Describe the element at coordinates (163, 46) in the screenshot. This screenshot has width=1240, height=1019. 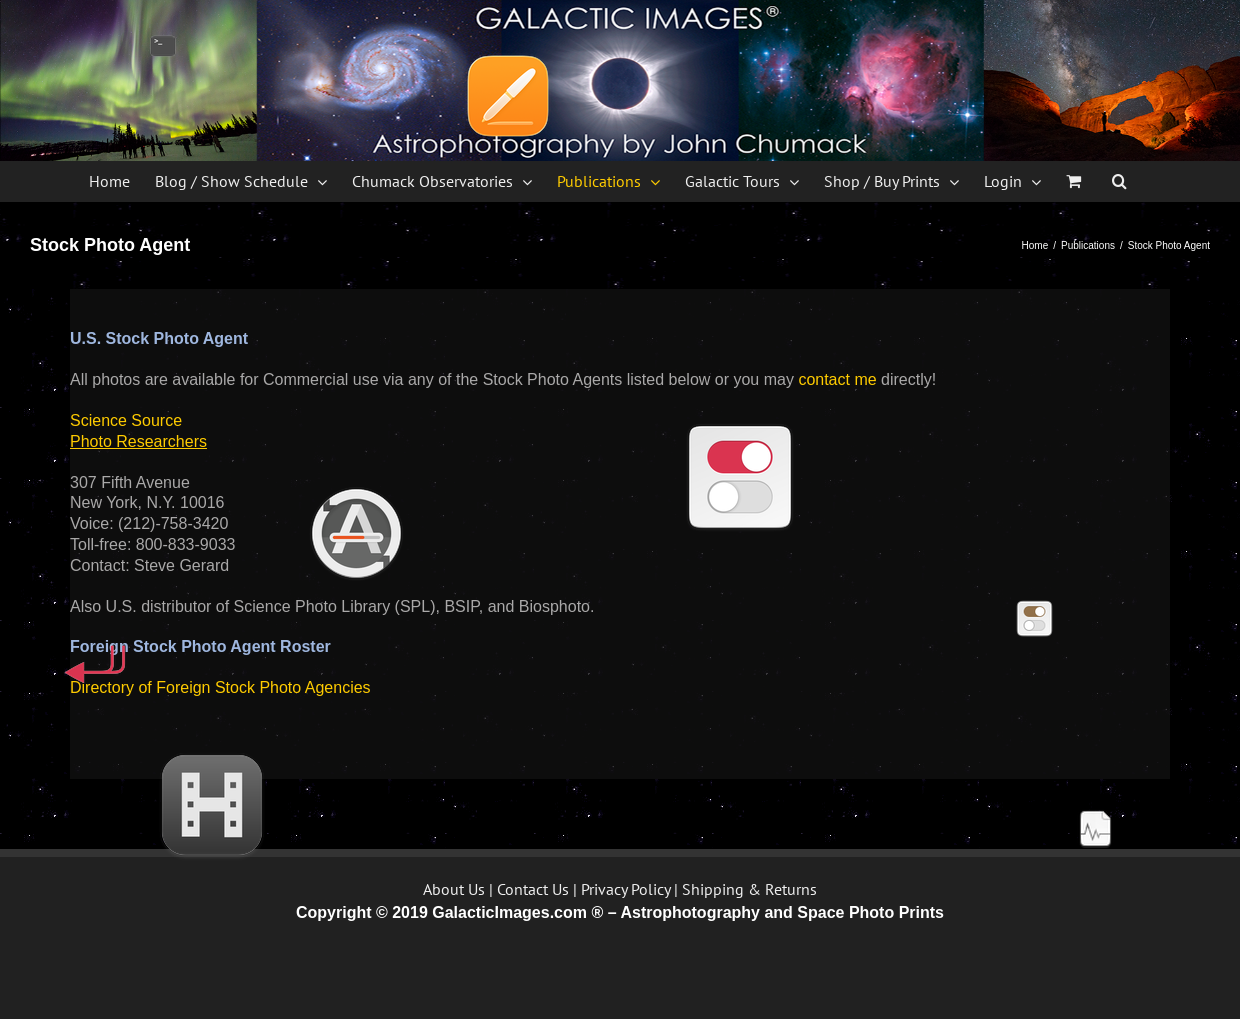
I see `open the terminal application` at that location.